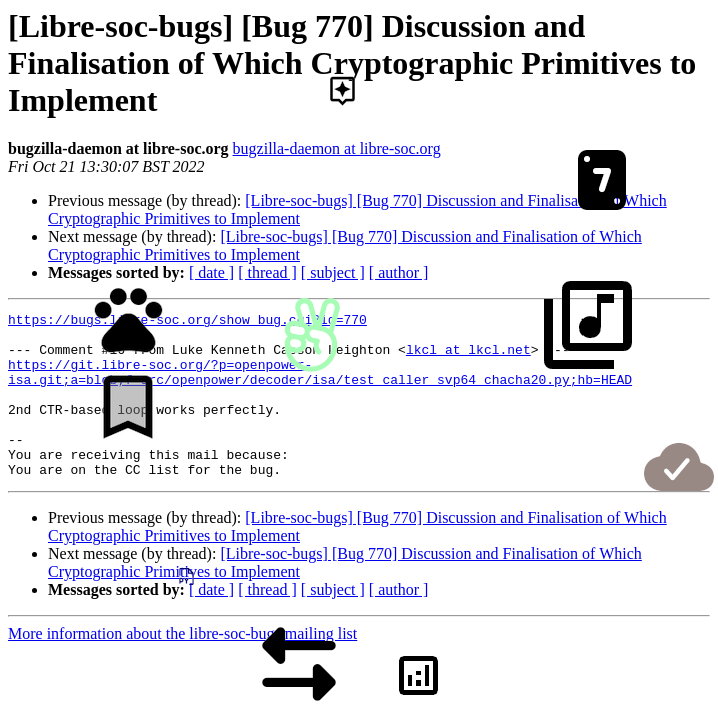 This screenshot has width=718, height=720. What do you see at coordinates (679, 467) in the screenshot?
I see `file successfully uploaded to cloud storage` at bounding box center [679, 467].